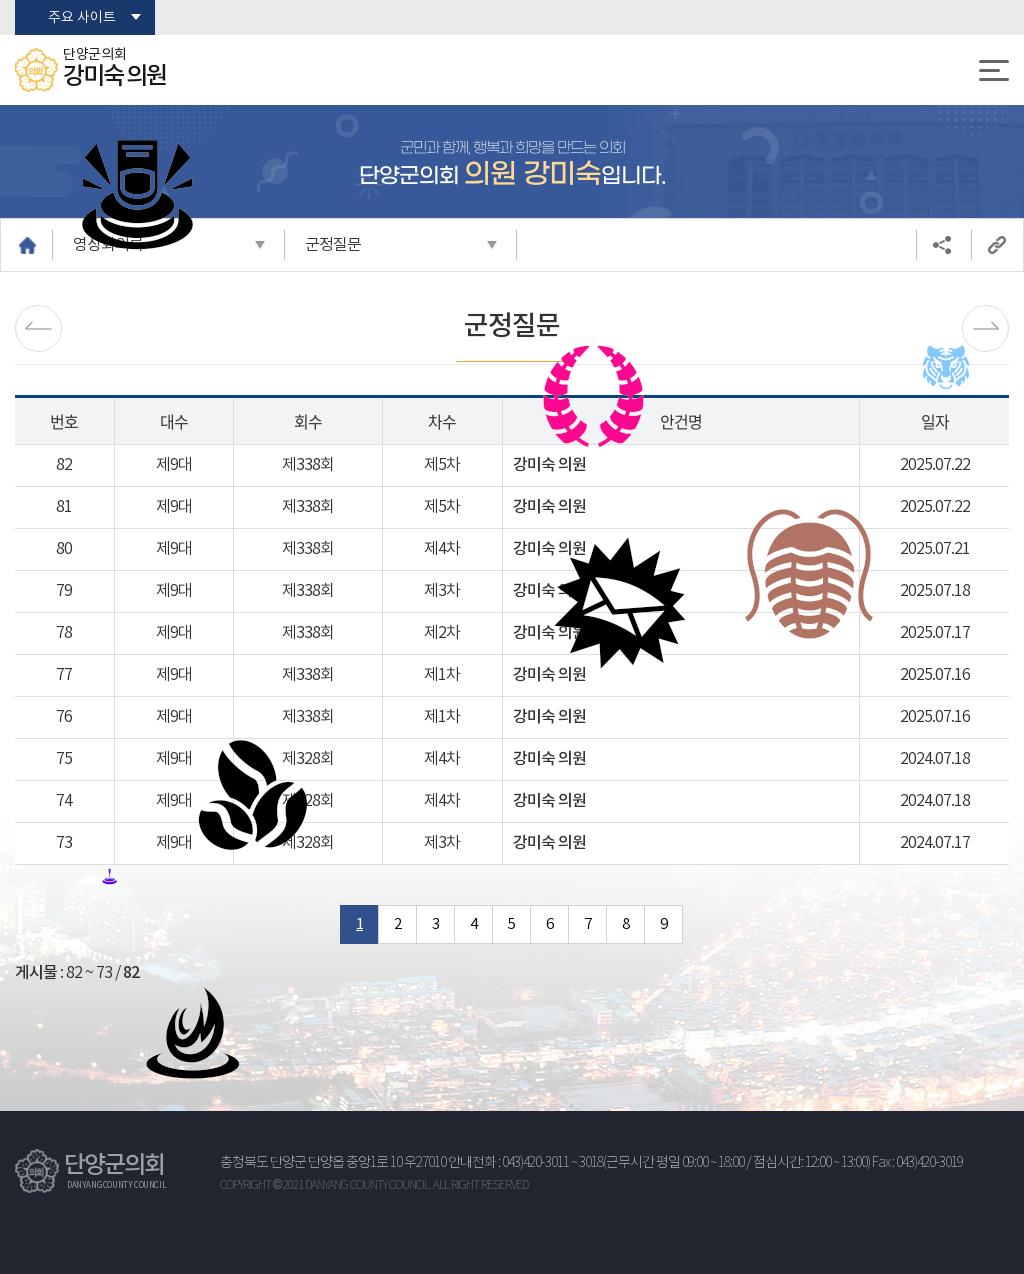 The image size is (1024, 1274). Describe the element at coordinates (109, 876) in the screenshot. I see `indicates a hazard or dangerous area in gameplay` at that location.